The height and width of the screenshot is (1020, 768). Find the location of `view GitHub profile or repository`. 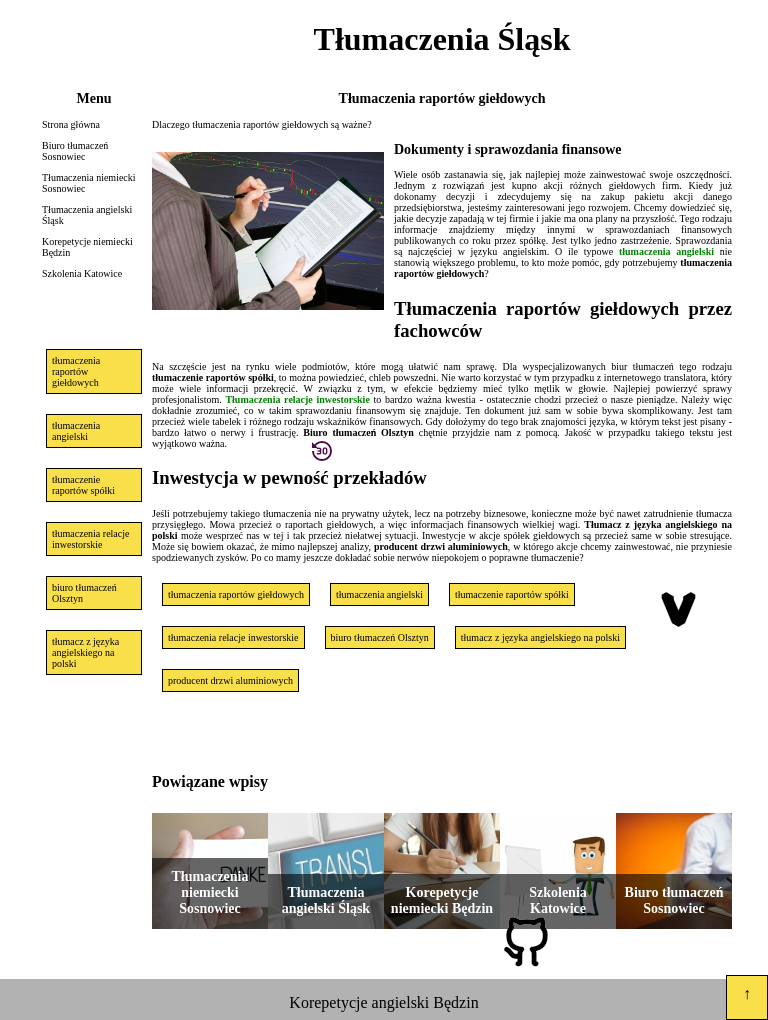

view GitHub profile or repository is located at coordinates (527, 941).